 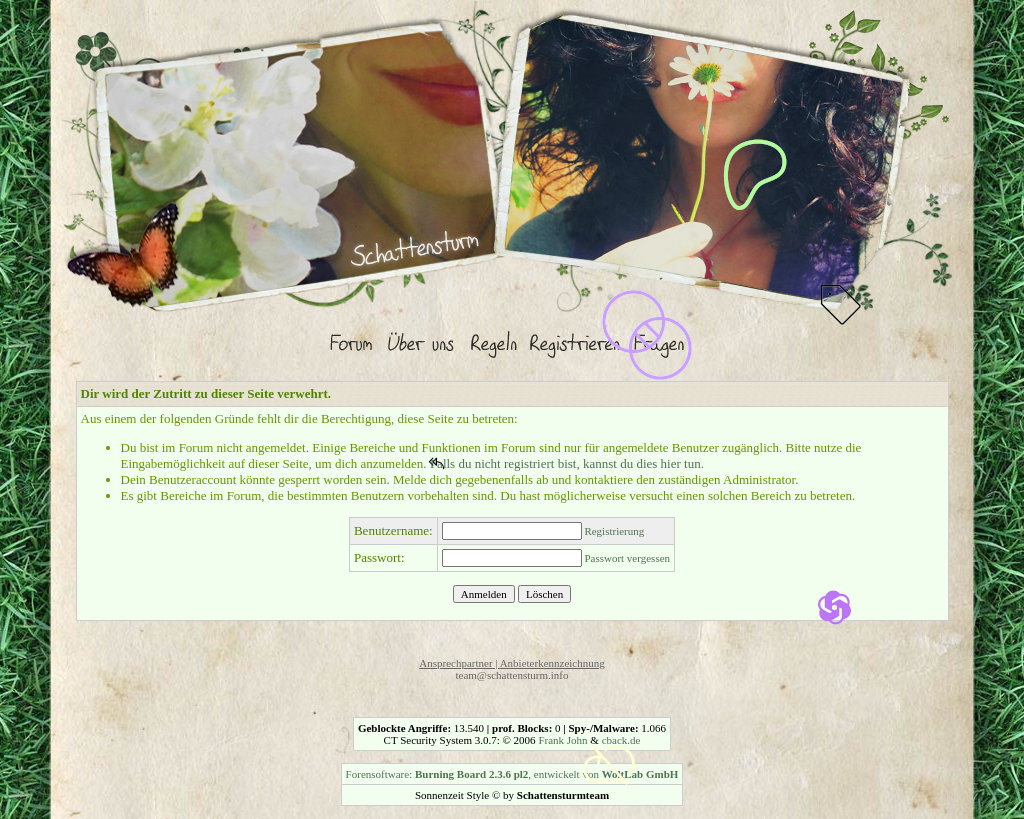 What do you see at coordinates (609, 764) in the screenshot?
I see `cloud storage unavailable or disconnected` at bounding box center [609, 764].